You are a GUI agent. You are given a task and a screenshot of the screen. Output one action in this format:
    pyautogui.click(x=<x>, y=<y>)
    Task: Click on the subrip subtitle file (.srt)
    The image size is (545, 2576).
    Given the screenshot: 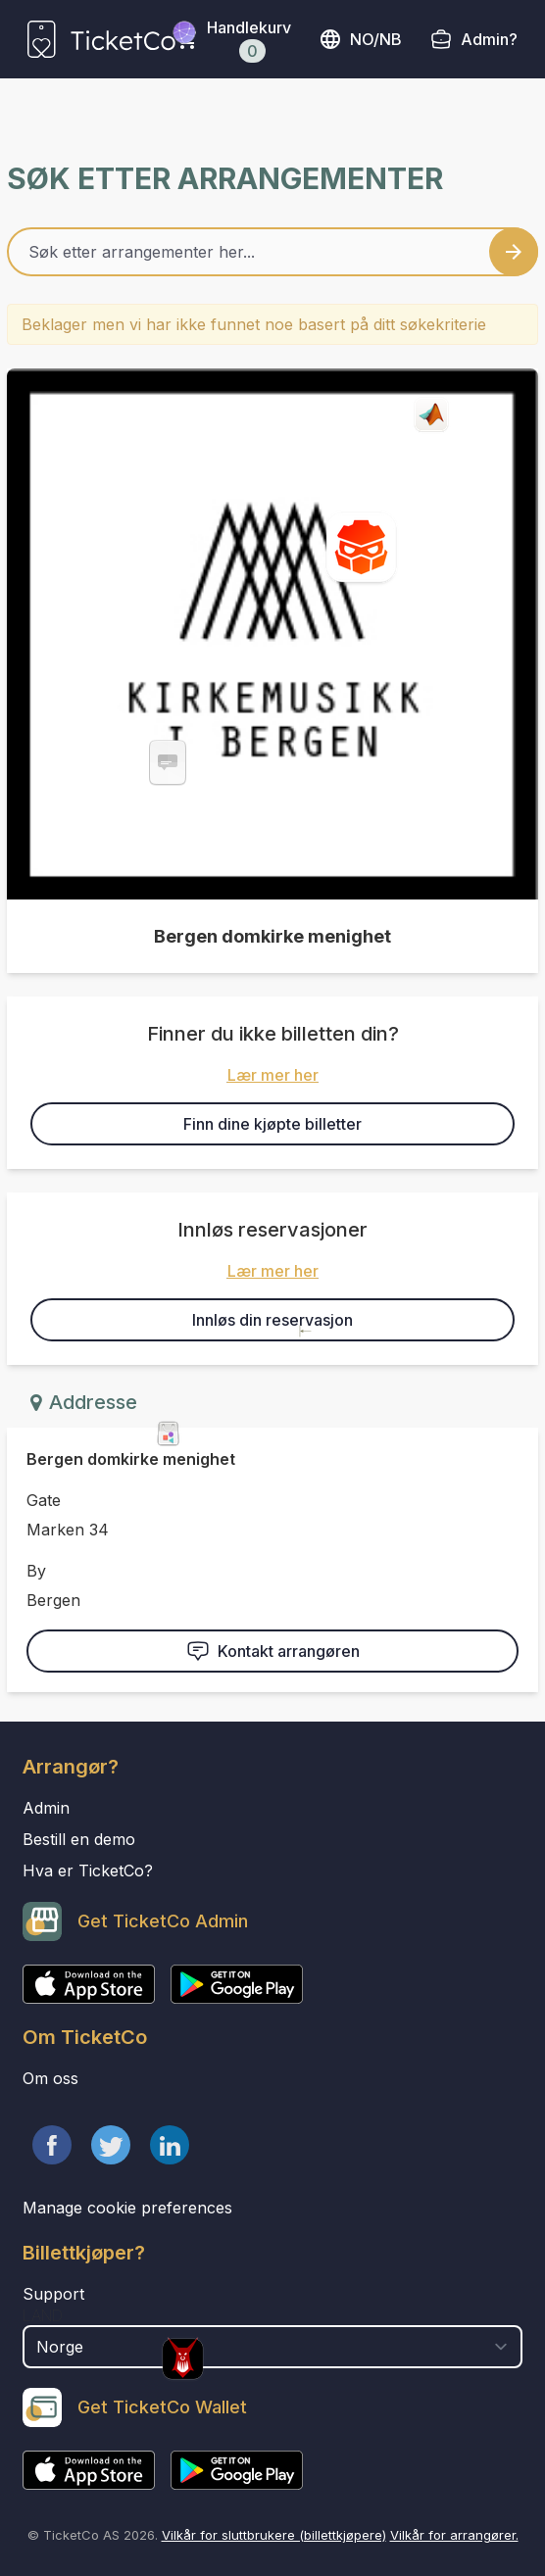 What is the action you would take?
    pyautogui.click(x=168, y=762)
    